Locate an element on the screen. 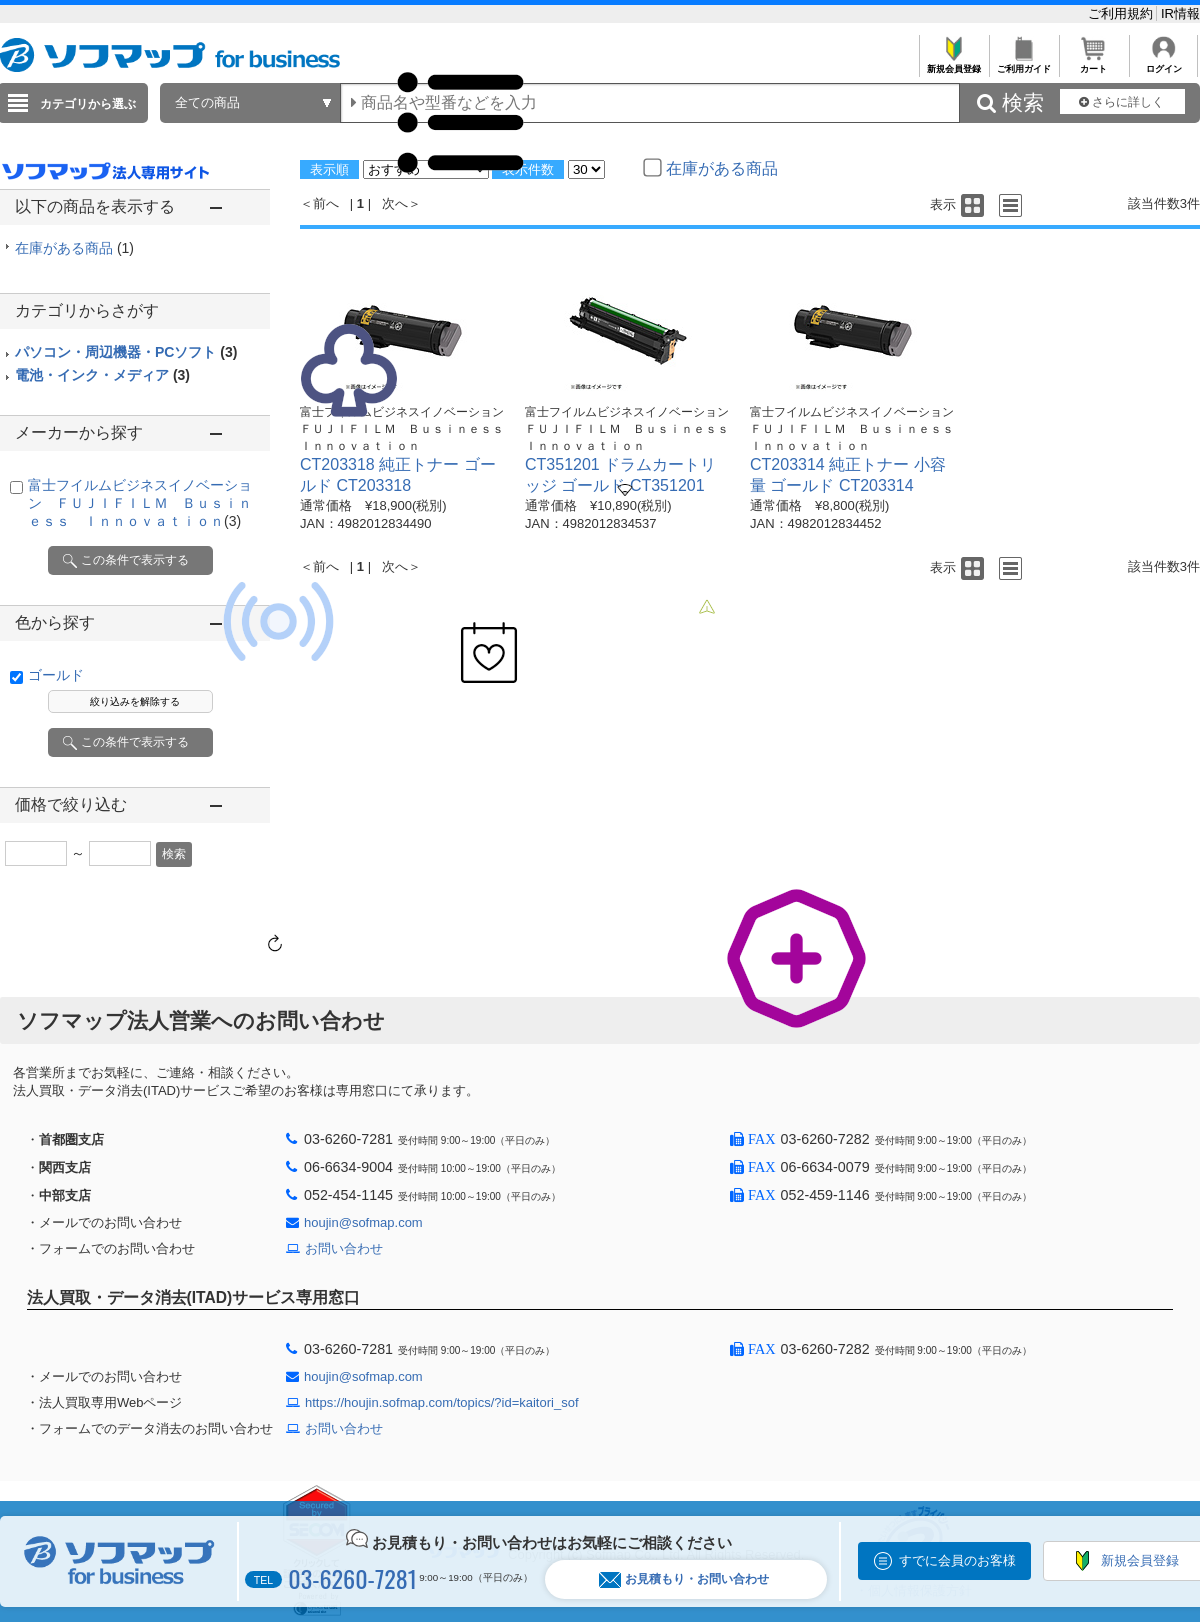 Image resolution: width=1200 pixels, height=1622 pixels. start a live broadcast or stream is located at coordinates (278, 621).